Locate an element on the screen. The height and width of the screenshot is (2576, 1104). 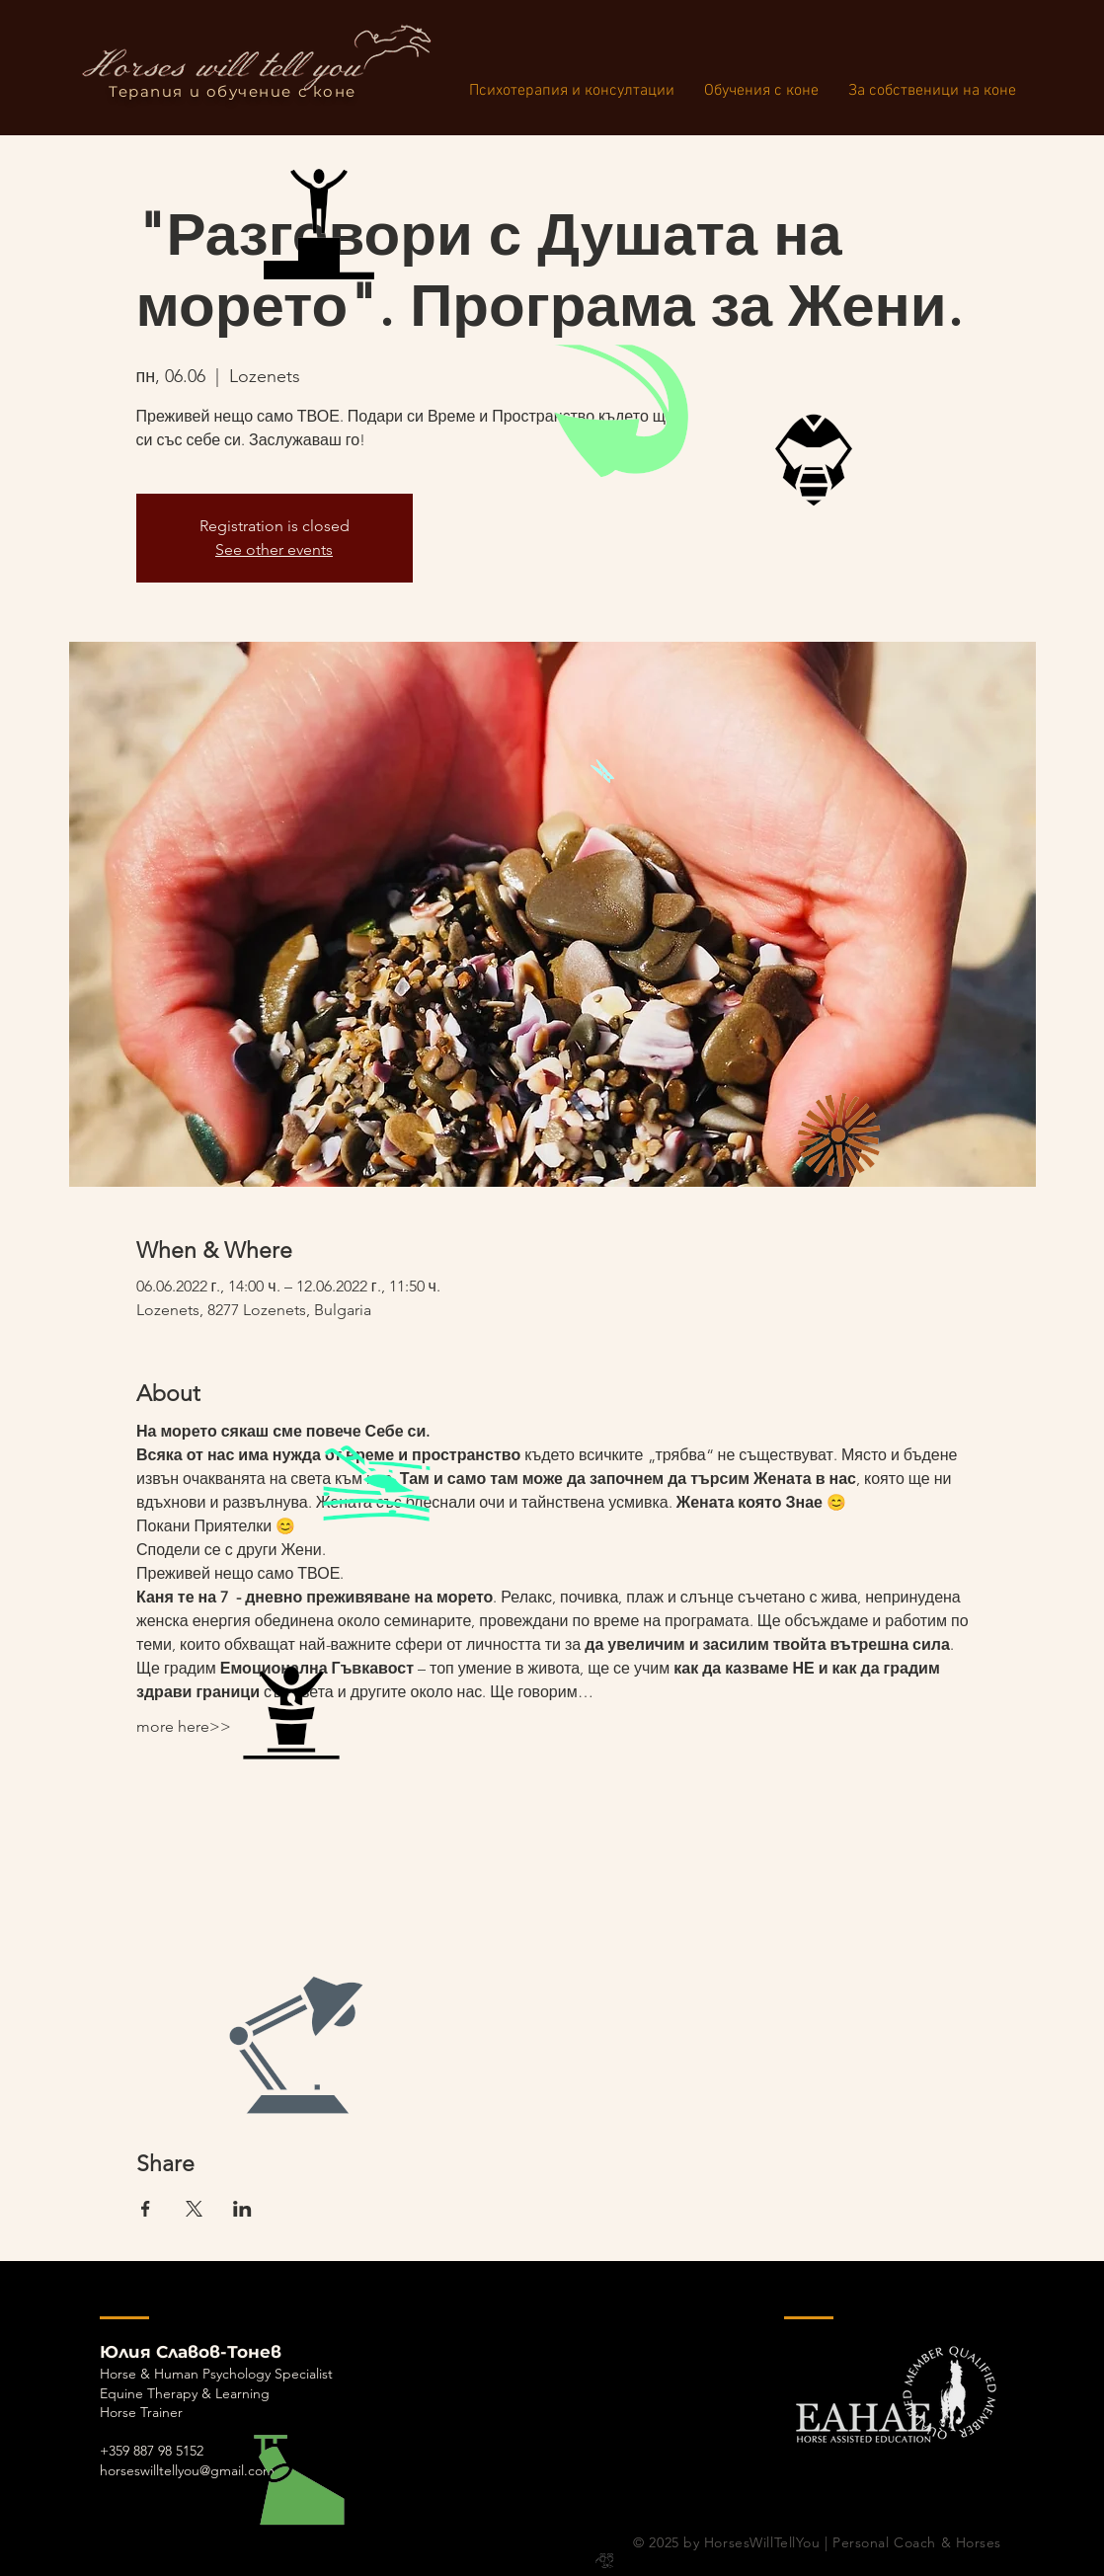
adjust stage or spotlight settings is located at coordinates (299, 2480).